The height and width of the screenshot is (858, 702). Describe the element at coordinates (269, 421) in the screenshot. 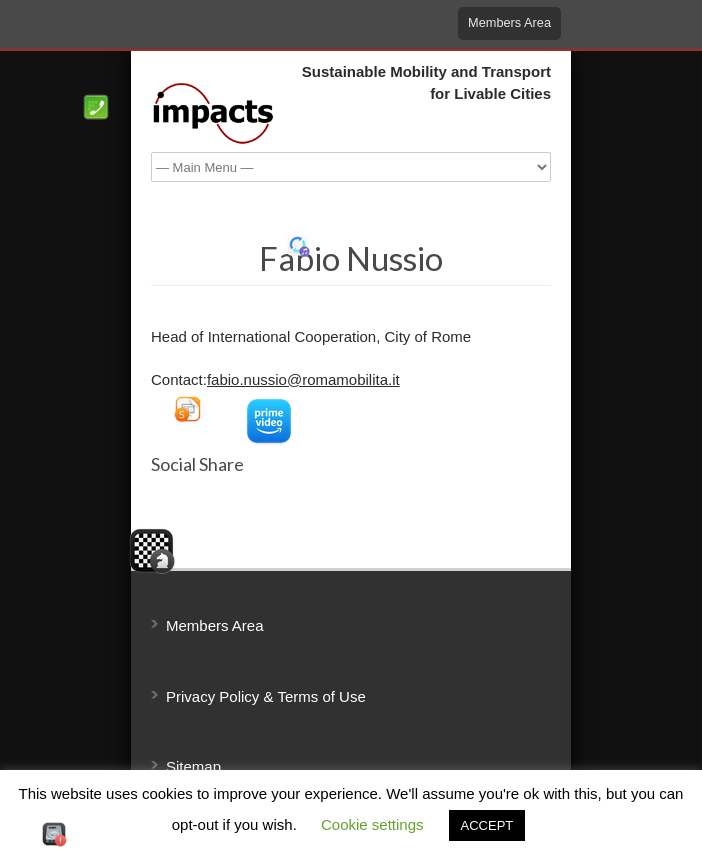

I see `open Amazon Prime Video app` at that location.